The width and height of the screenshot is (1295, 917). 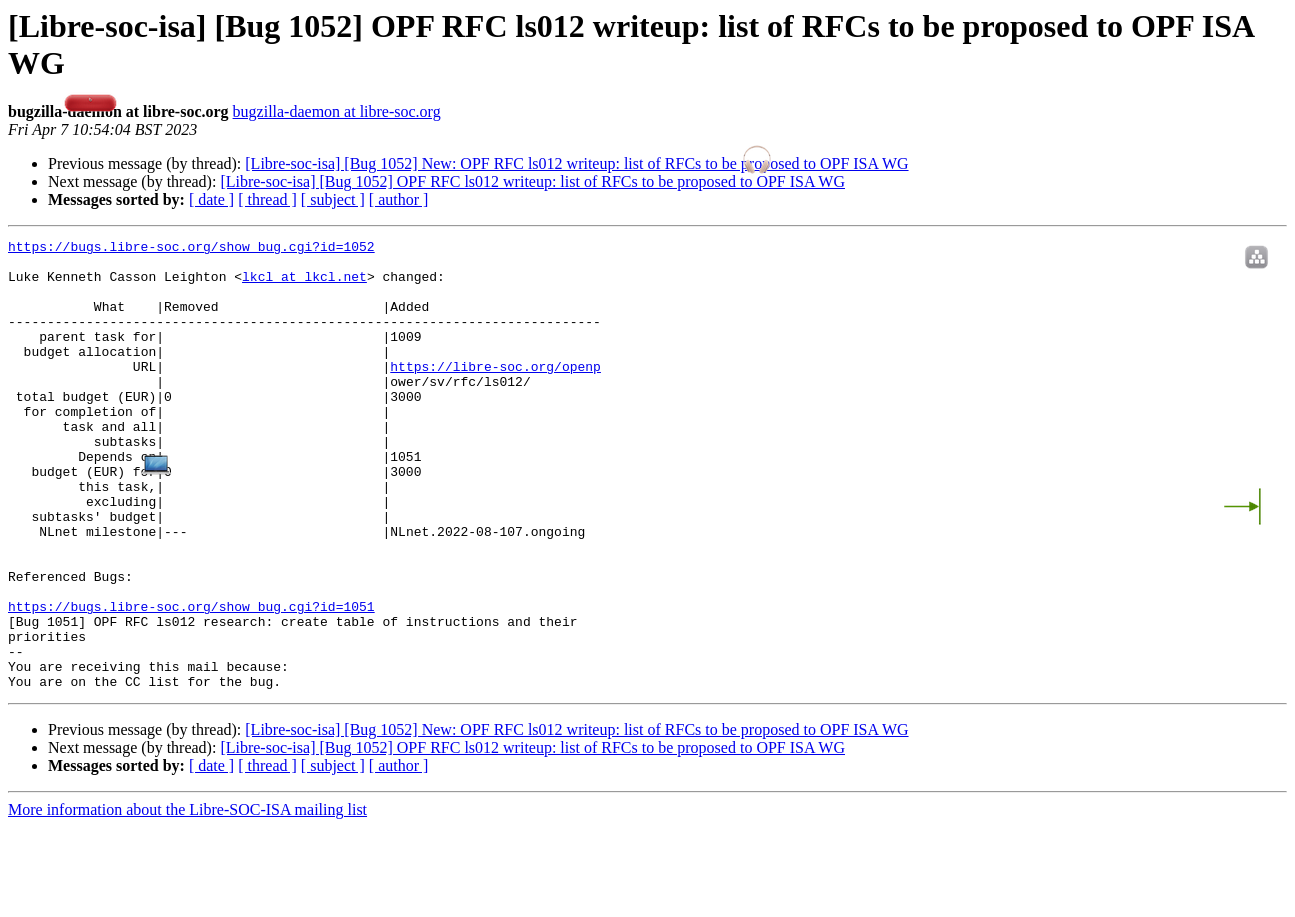 I want to click on connect bluetooth headphones, so click(x=757, y=160).